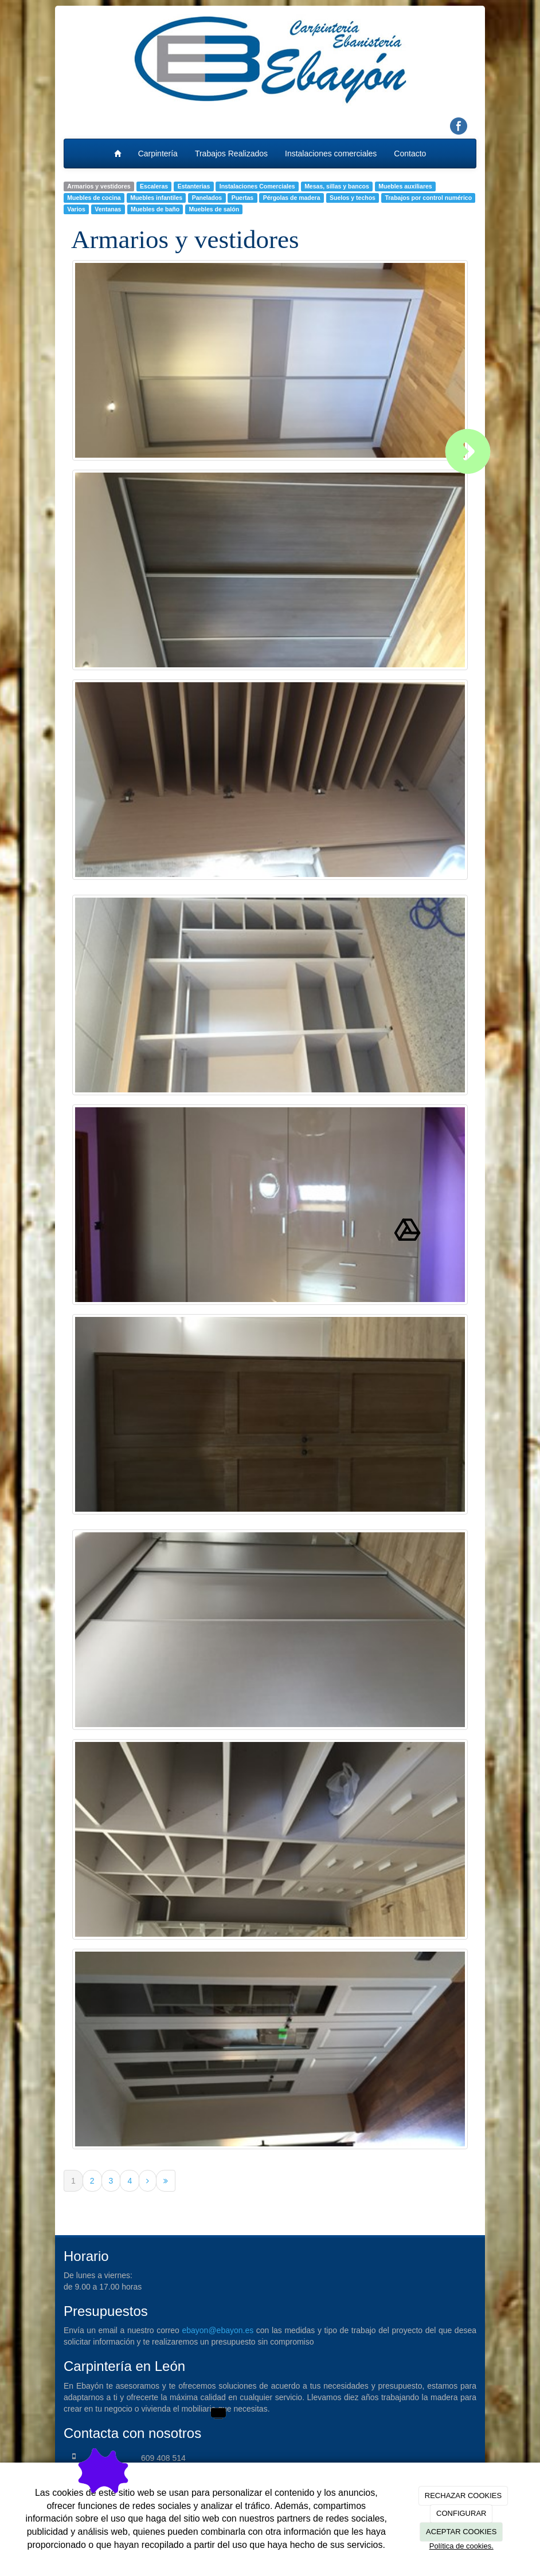 The height and width of the screenshot is (2576, 540). What do you see at coordinates (103, 2471) in the screenshot?
I see `indicates an explosion or impact event` at bounding box center [103, 2471].